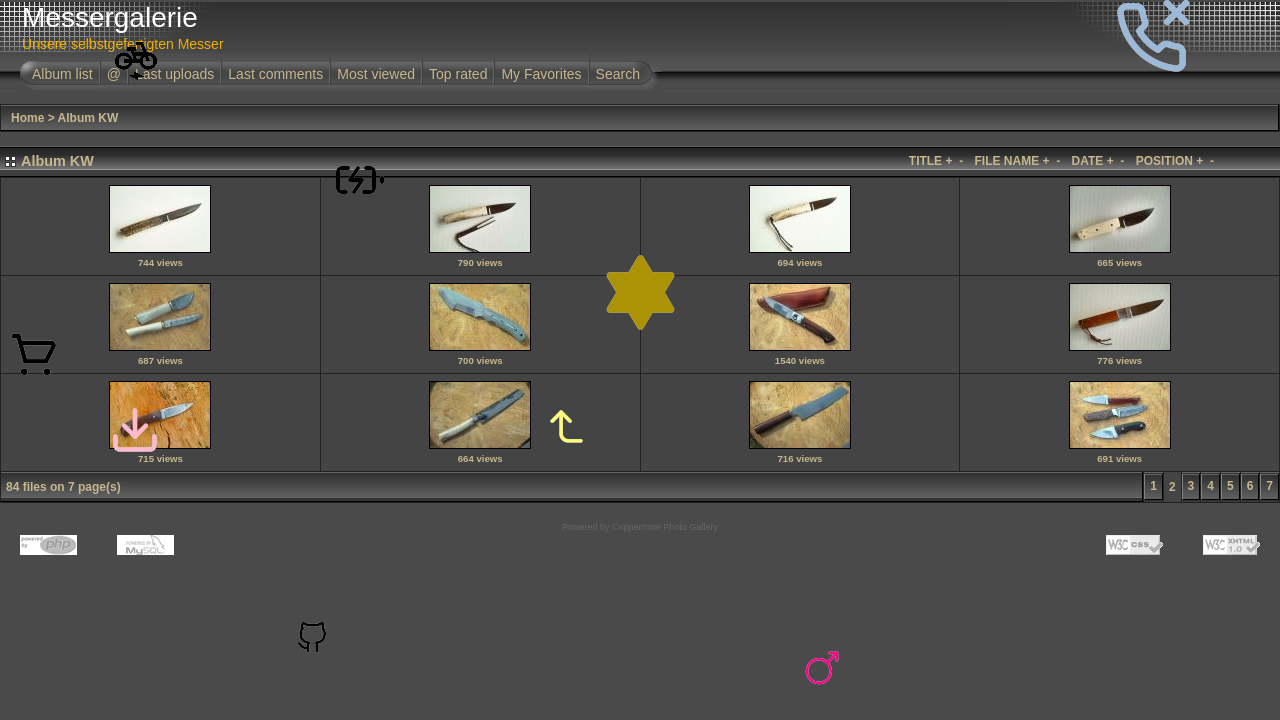 Image resolution: width=1280 pixels, height=720 pixels. Describe the element at coordinates (822, 668) in the screenshot. I see `select male gender option` at that location.